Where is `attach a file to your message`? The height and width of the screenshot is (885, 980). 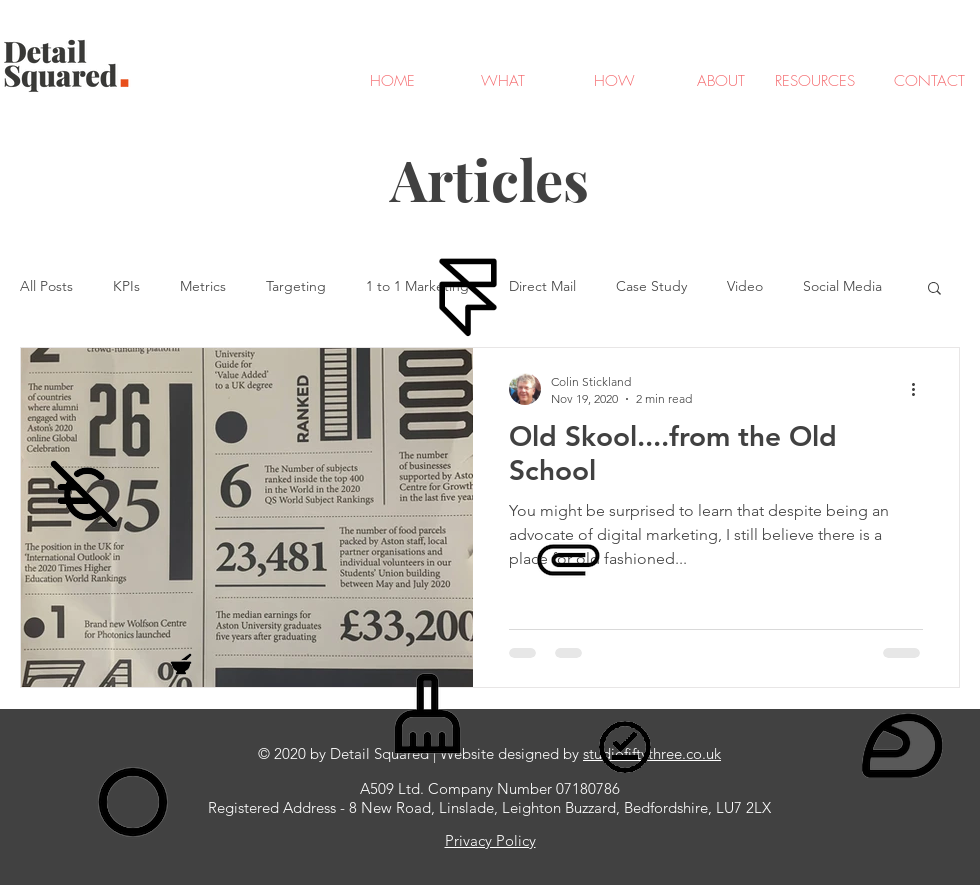
attach a file to your message is located at coordinates (567, 560).